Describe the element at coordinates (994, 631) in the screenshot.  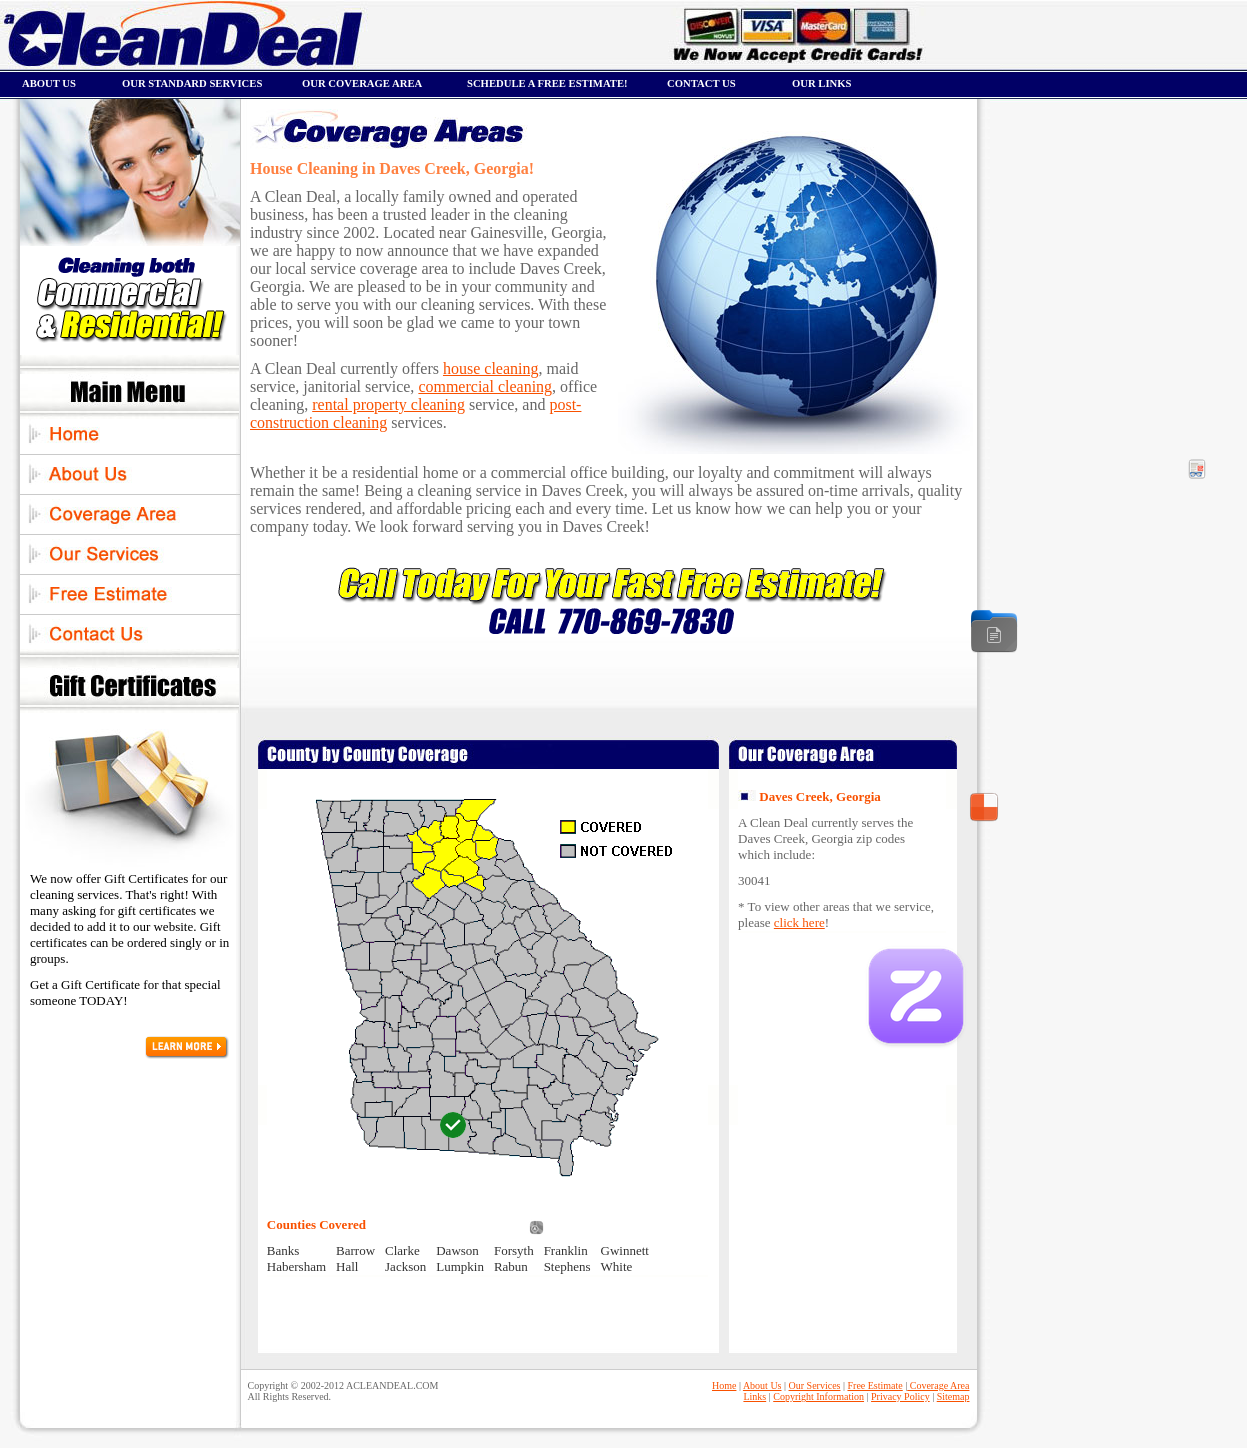
I see `open your documents folder` at that location.